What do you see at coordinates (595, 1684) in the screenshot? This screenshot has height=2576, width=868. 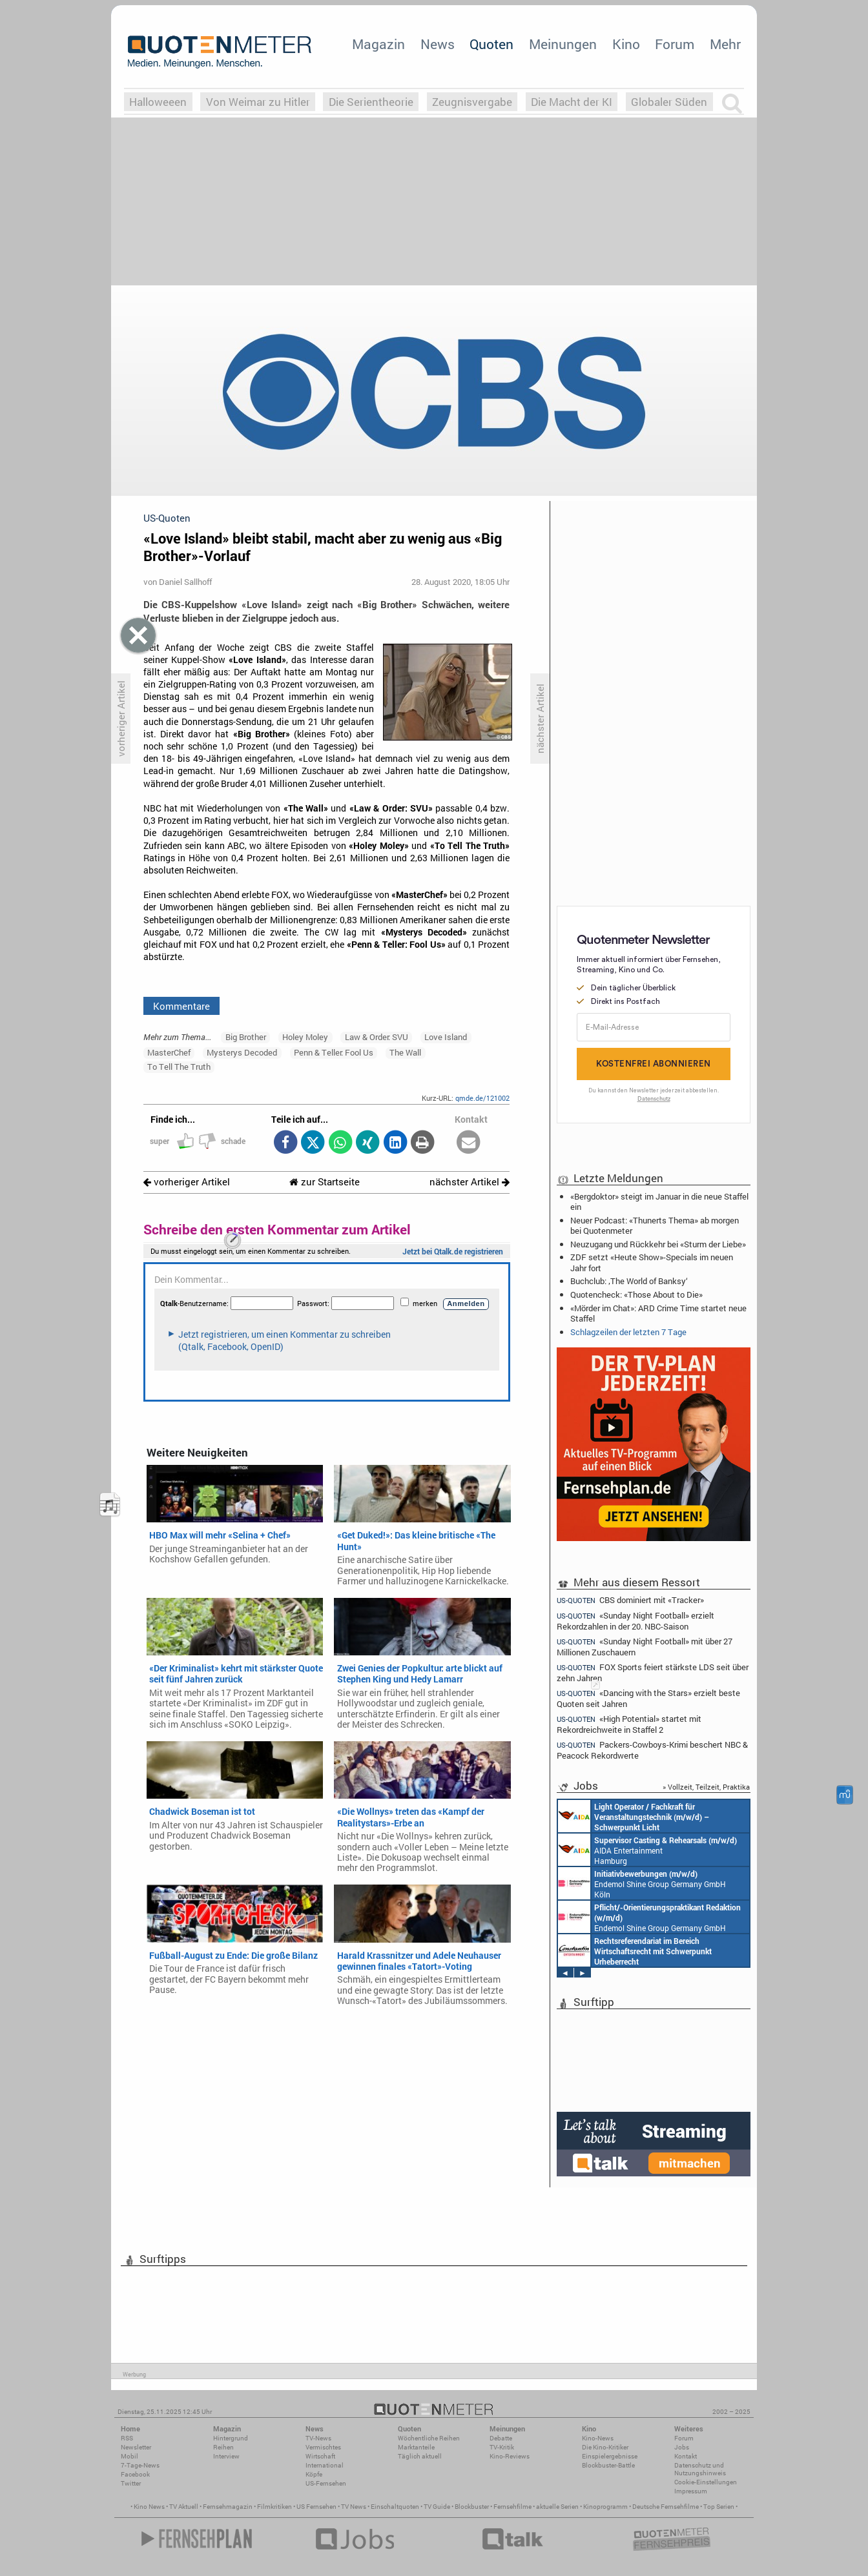 I see `a makefile or build configuration file` at bounding box center [595, 1684].